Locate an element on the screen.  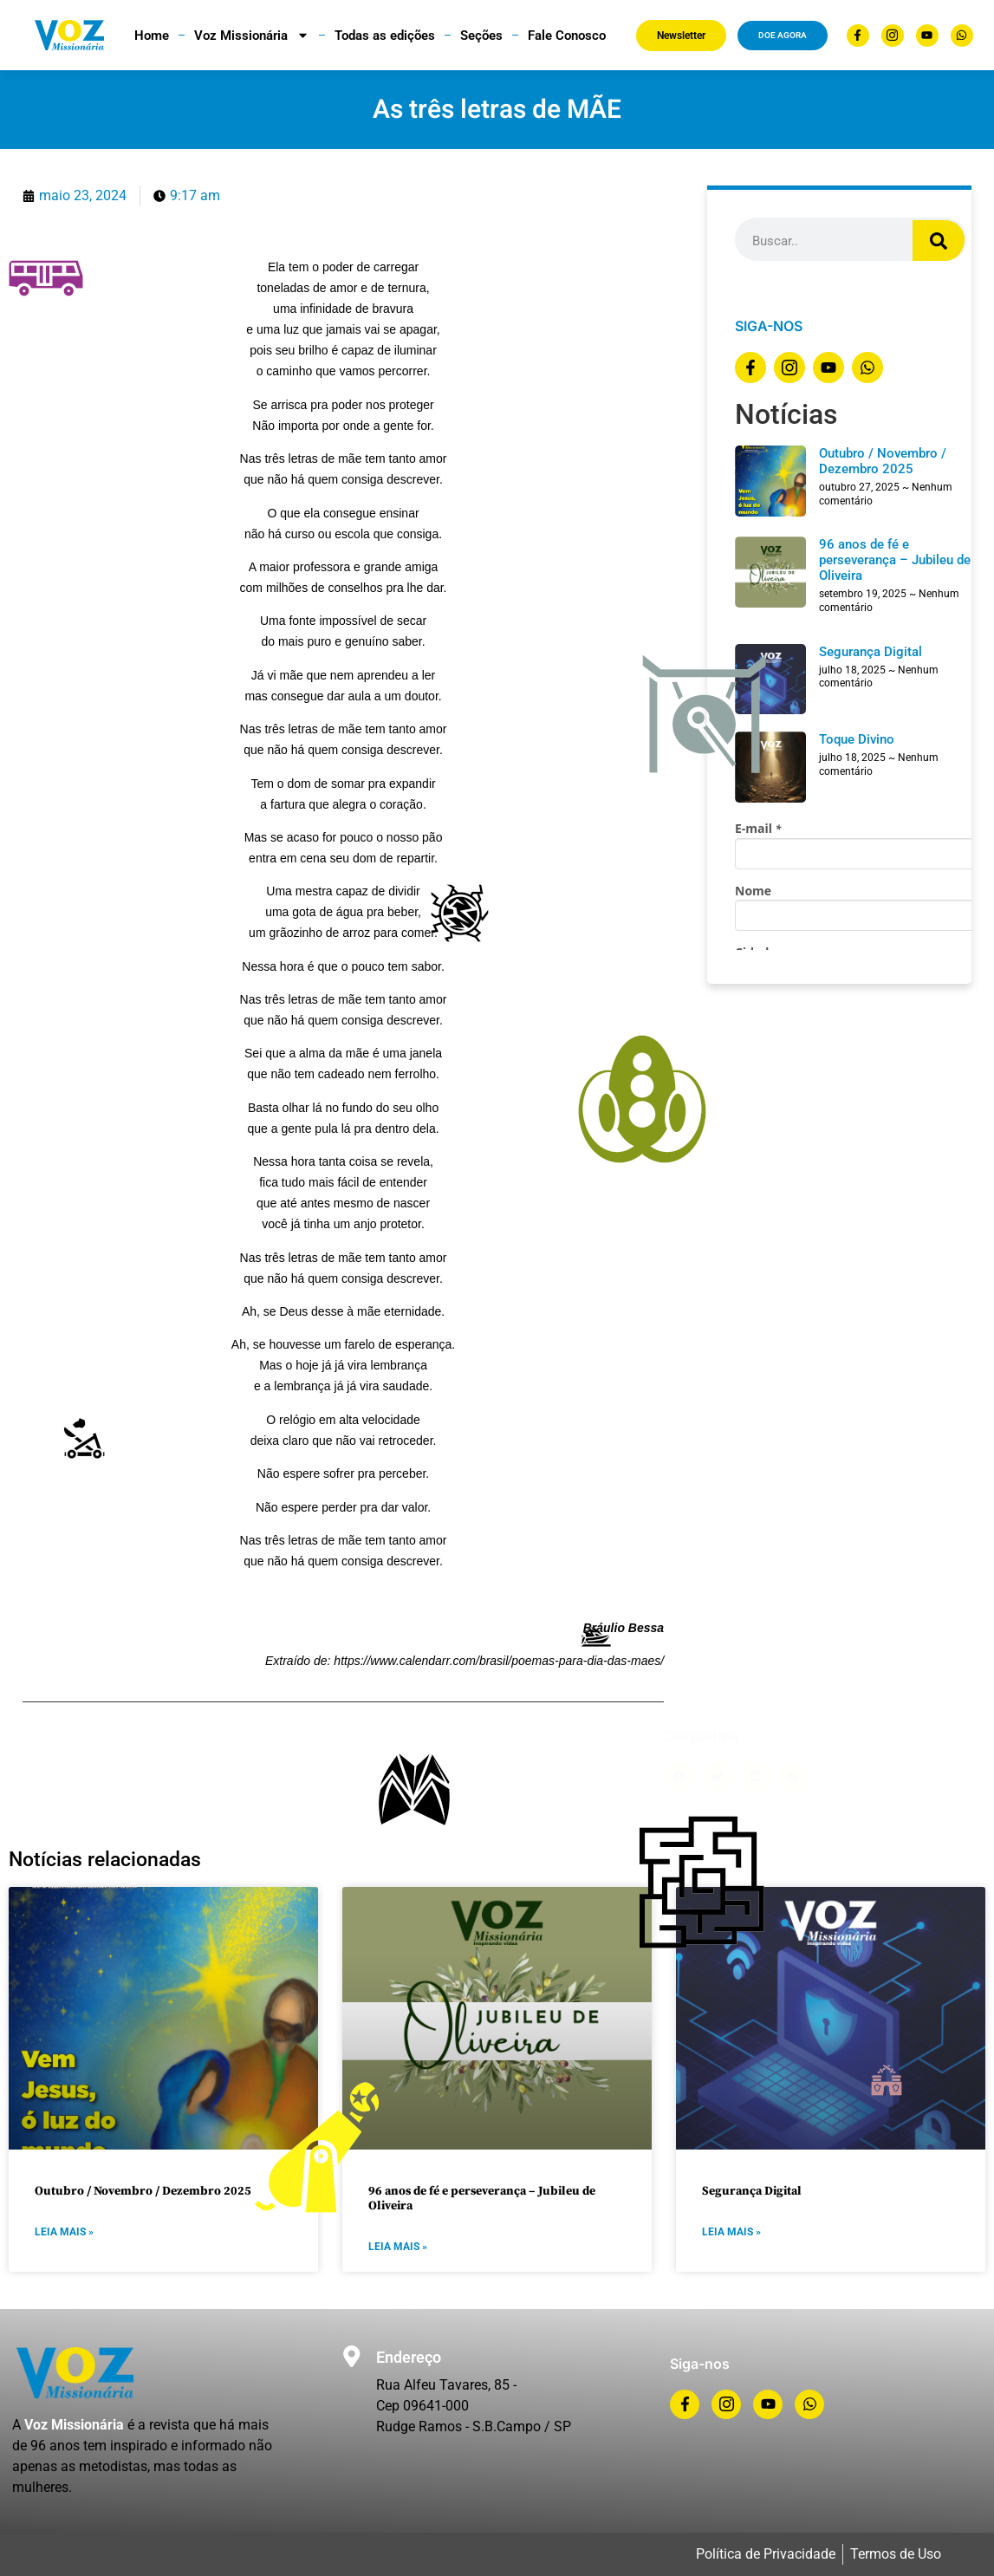
decorative game badge or achievement emblem is located at coordinates (642, 1099).